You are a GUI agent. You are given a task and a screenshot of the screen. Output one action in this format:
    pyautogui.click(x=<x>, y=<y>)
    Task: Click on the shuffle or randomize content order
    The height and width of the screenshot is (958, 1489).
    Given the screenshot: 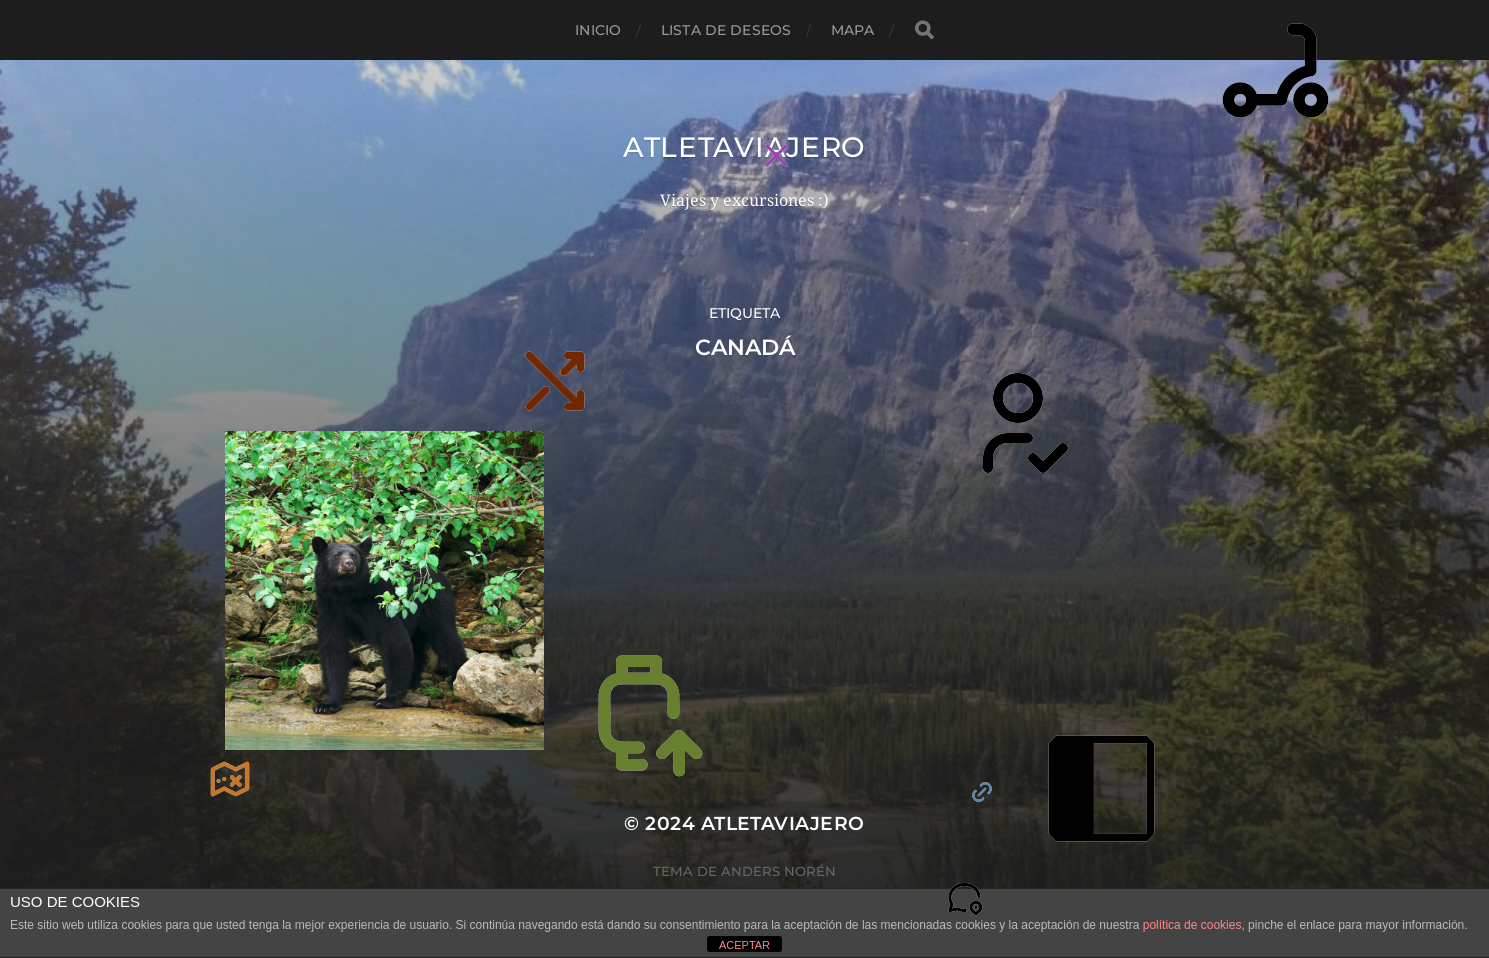 What is the action you would take?
    pyautogui.click(x=555, y=381)
    